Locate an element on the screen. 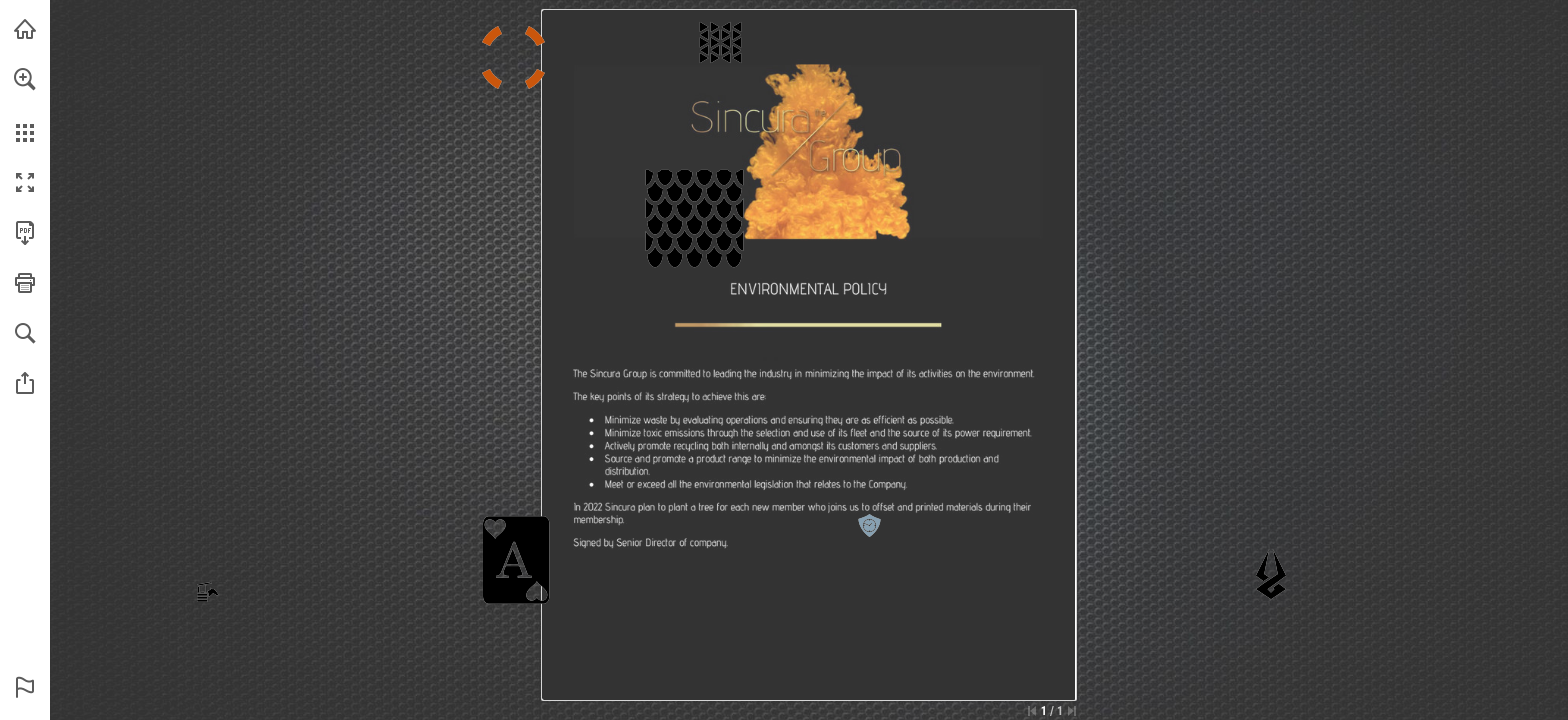 The image size is (1568, 720). access the stable or horse shelter is located at coordinates (208, 591).